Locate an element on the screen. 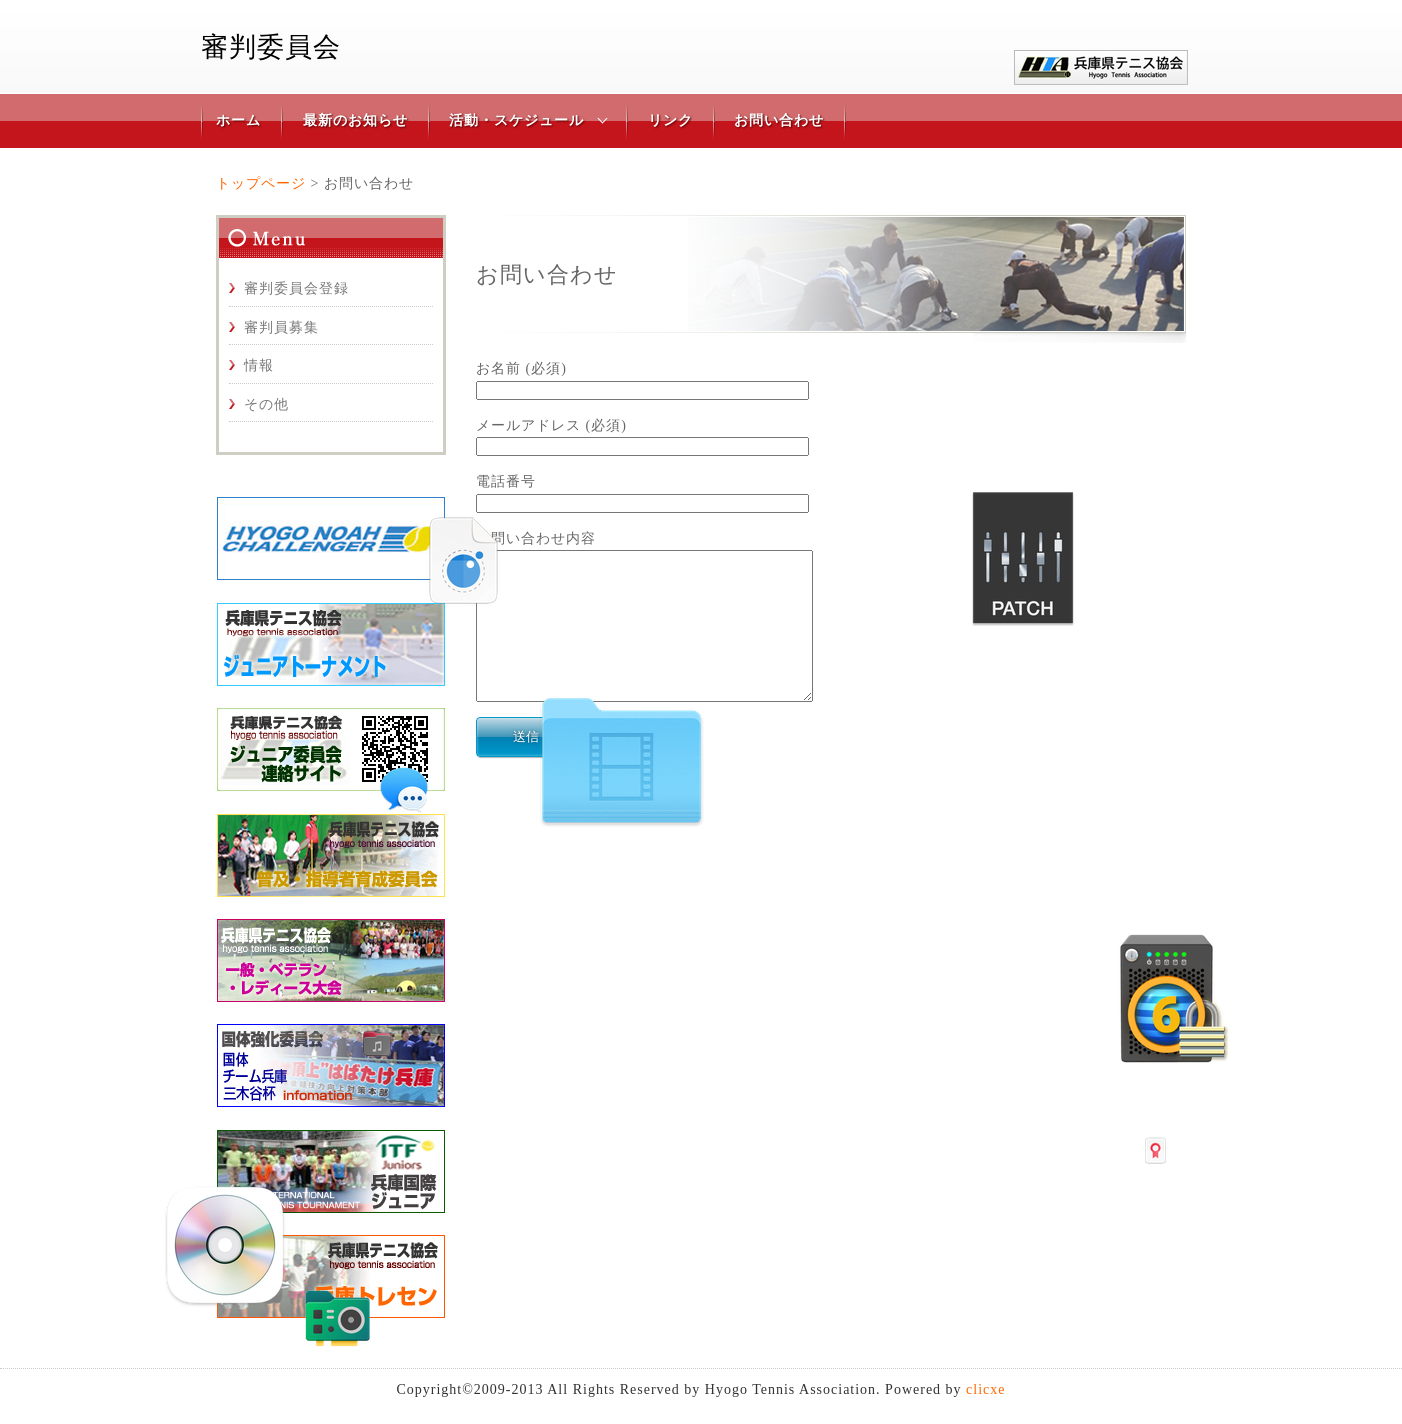 The height and width of the screenshot is (1424, 1402). open patch settings in GarageBand is located at coordinates (1023, 561).